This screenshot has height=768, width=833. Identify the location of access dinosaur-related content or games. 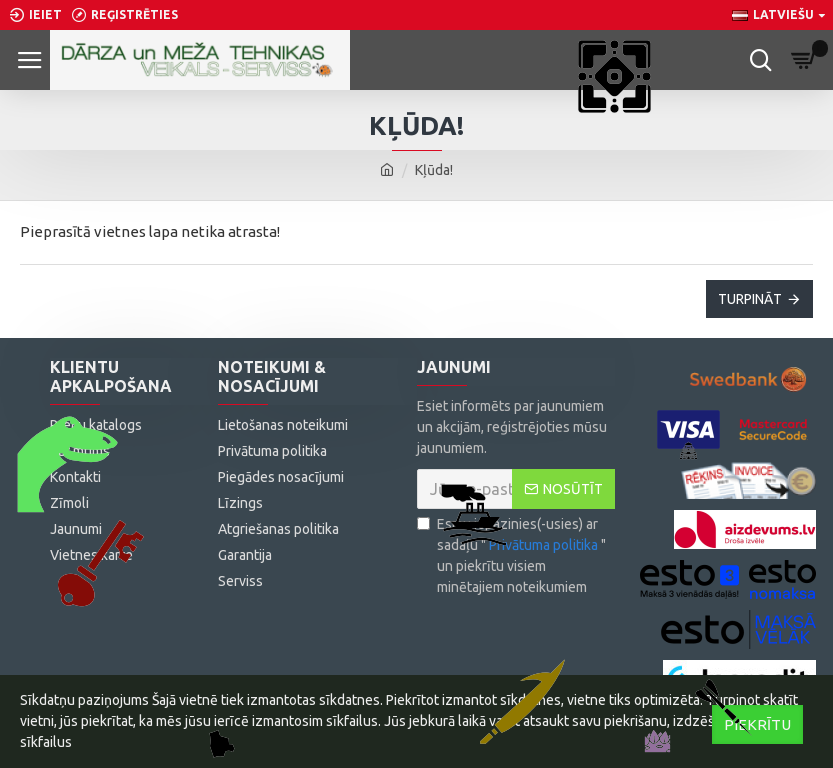
(69, 461).